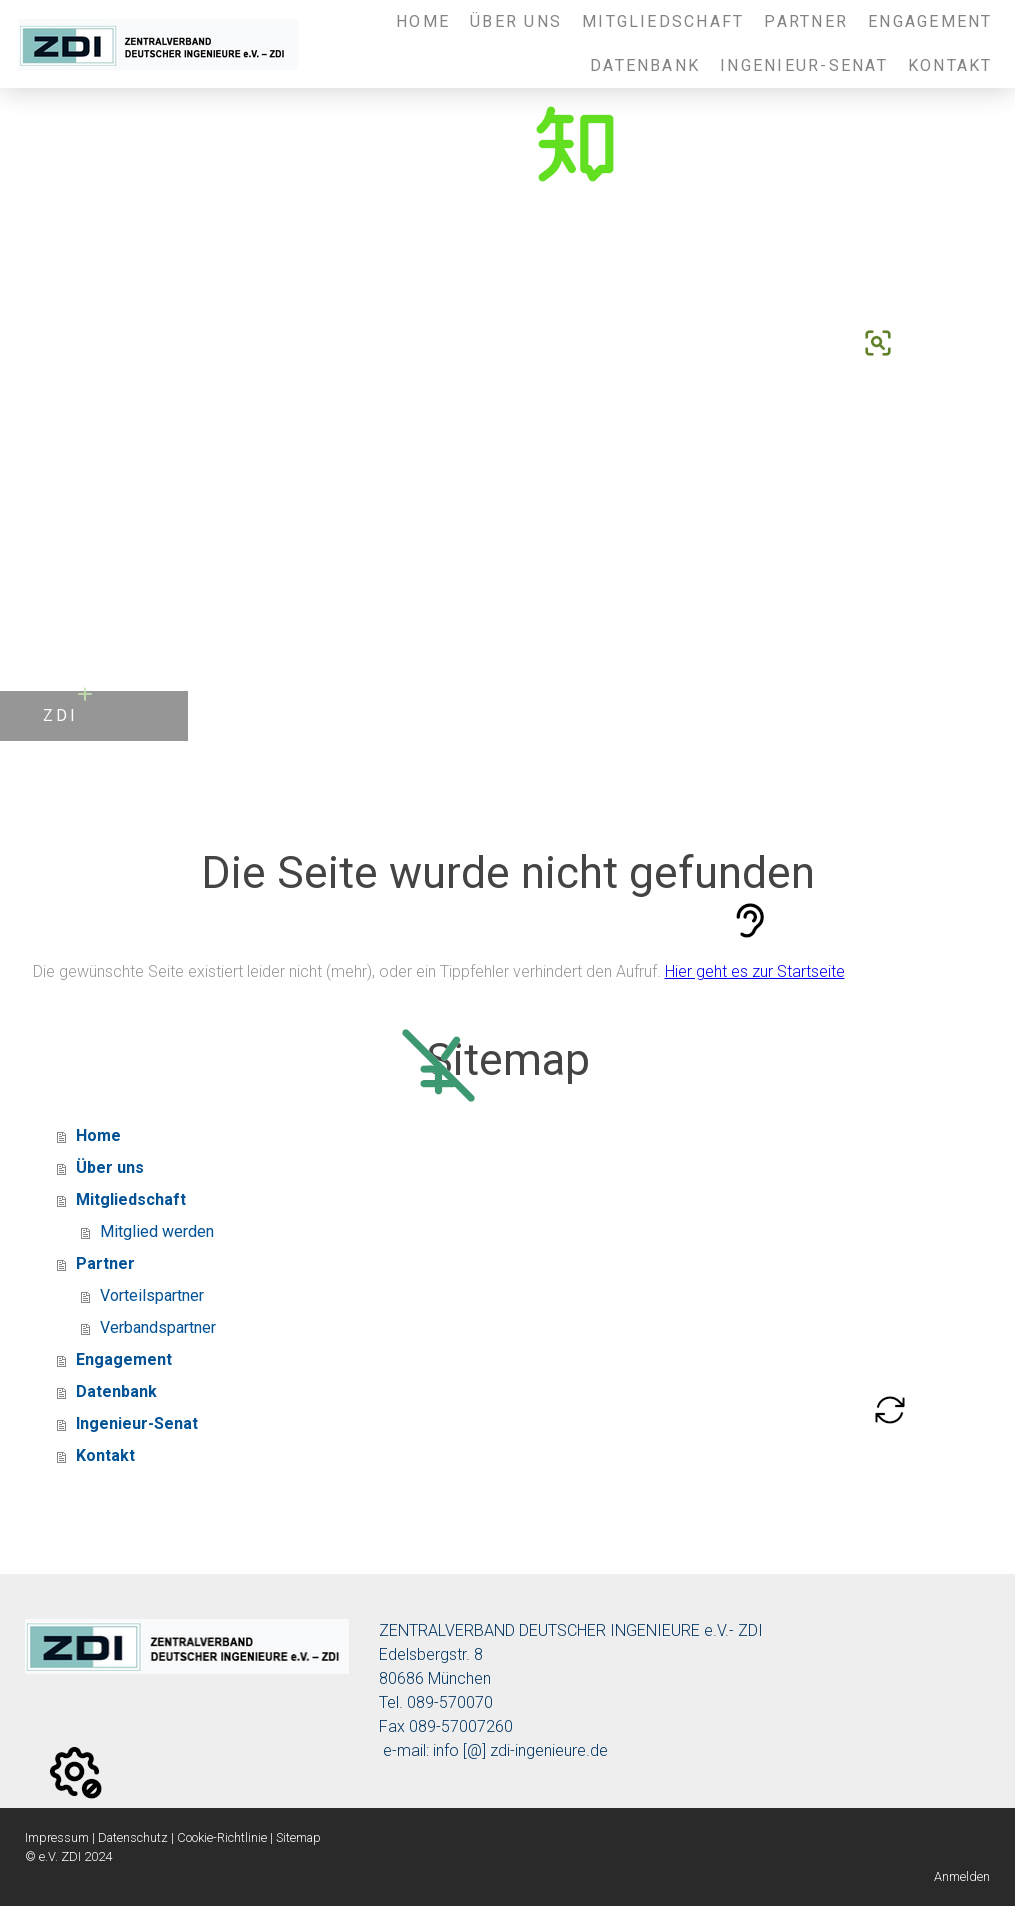 The image size is (1015, 1906). Describe the element at coordinates (576, 144) in the screenshot. I see `open zhihu app` at that location.